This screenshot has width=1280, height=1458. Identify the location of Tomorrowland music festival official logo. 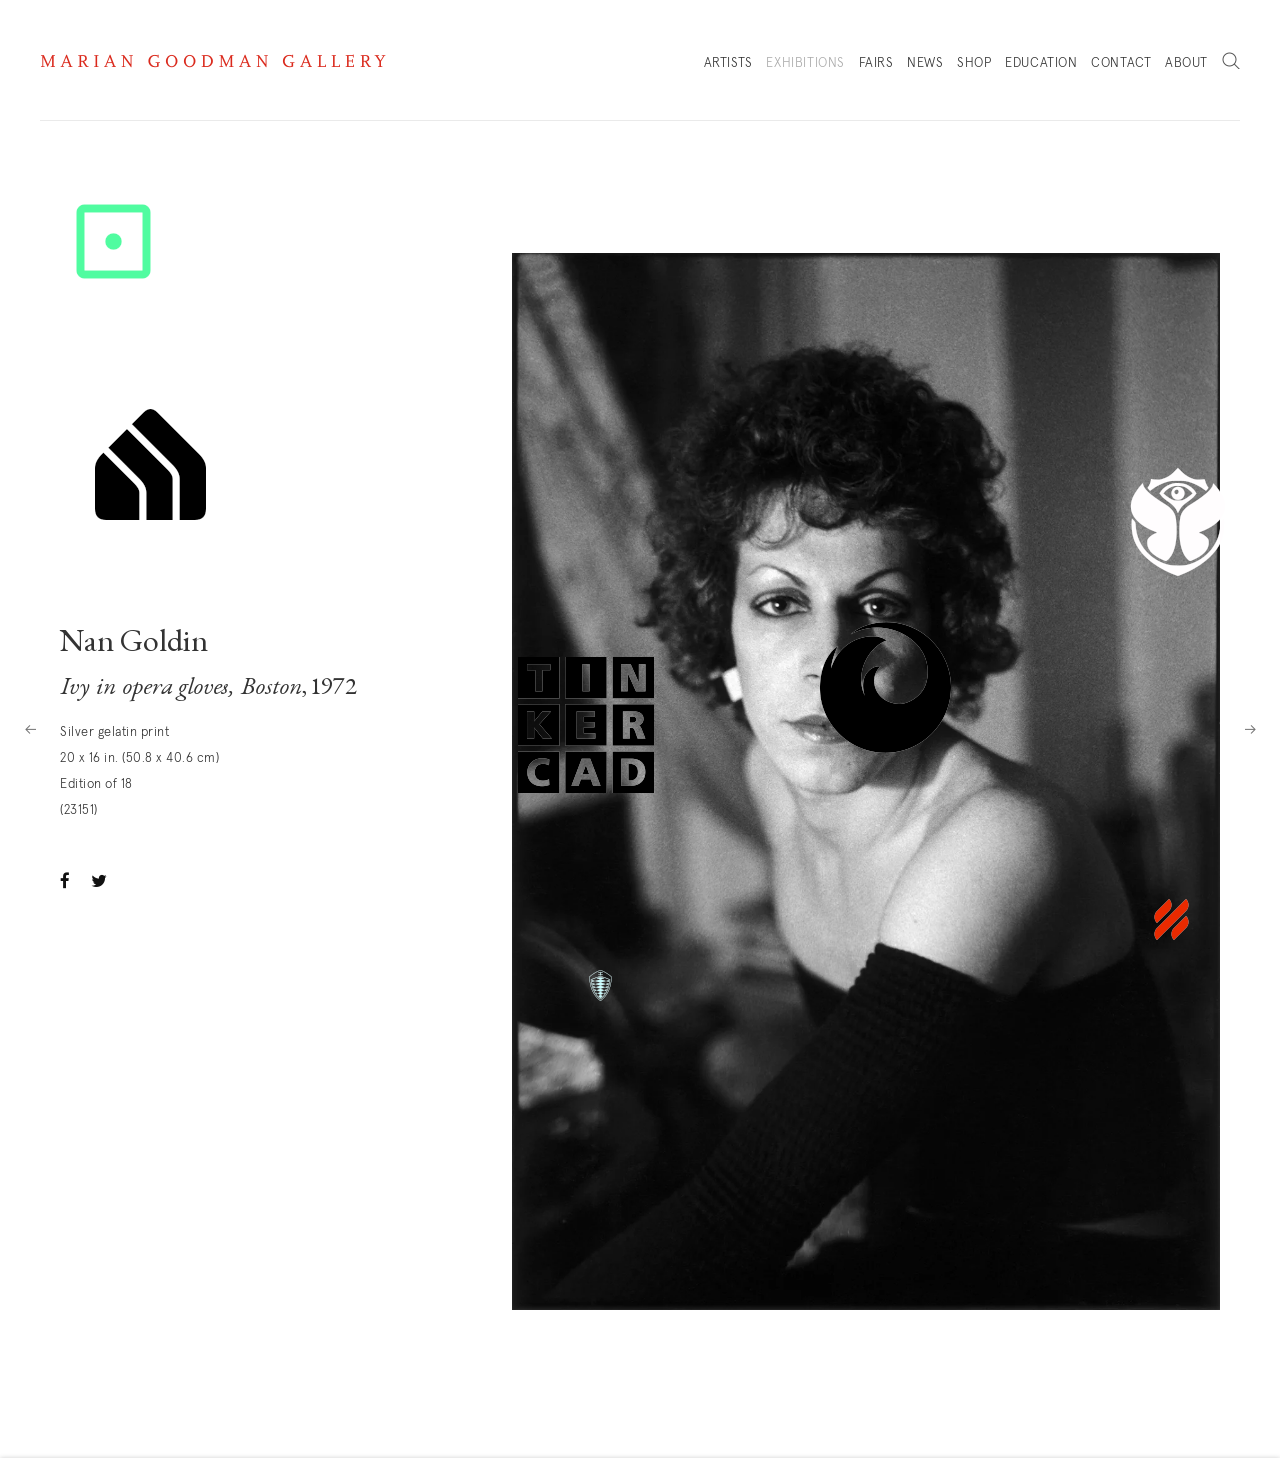
(1178, 522).